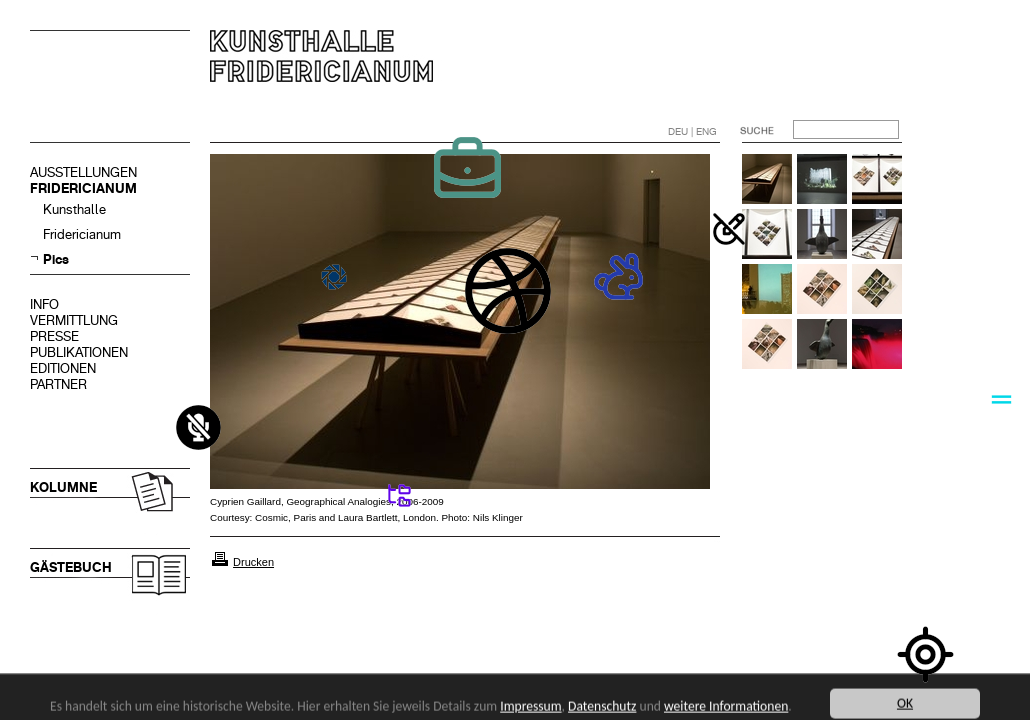 The width and height of the screenshot is (1030, 720). What do you see at coordinates (198, 427) in the screenshot?
I see `microphone is muted` at bounding box center [198, 427].